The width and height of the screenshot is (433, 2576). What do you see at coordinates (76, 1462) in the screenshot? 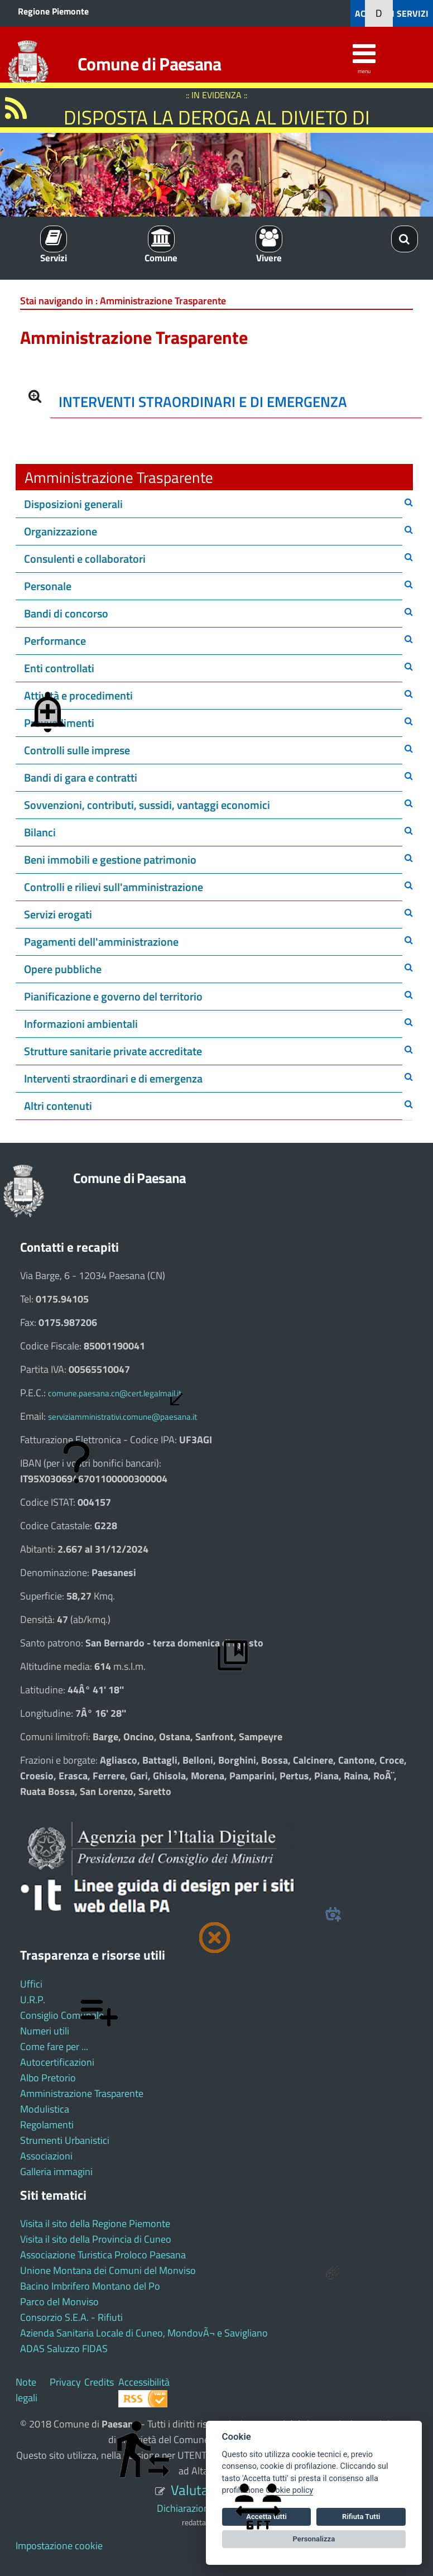
I see `access help or support` at bounding box center [76, 1462].